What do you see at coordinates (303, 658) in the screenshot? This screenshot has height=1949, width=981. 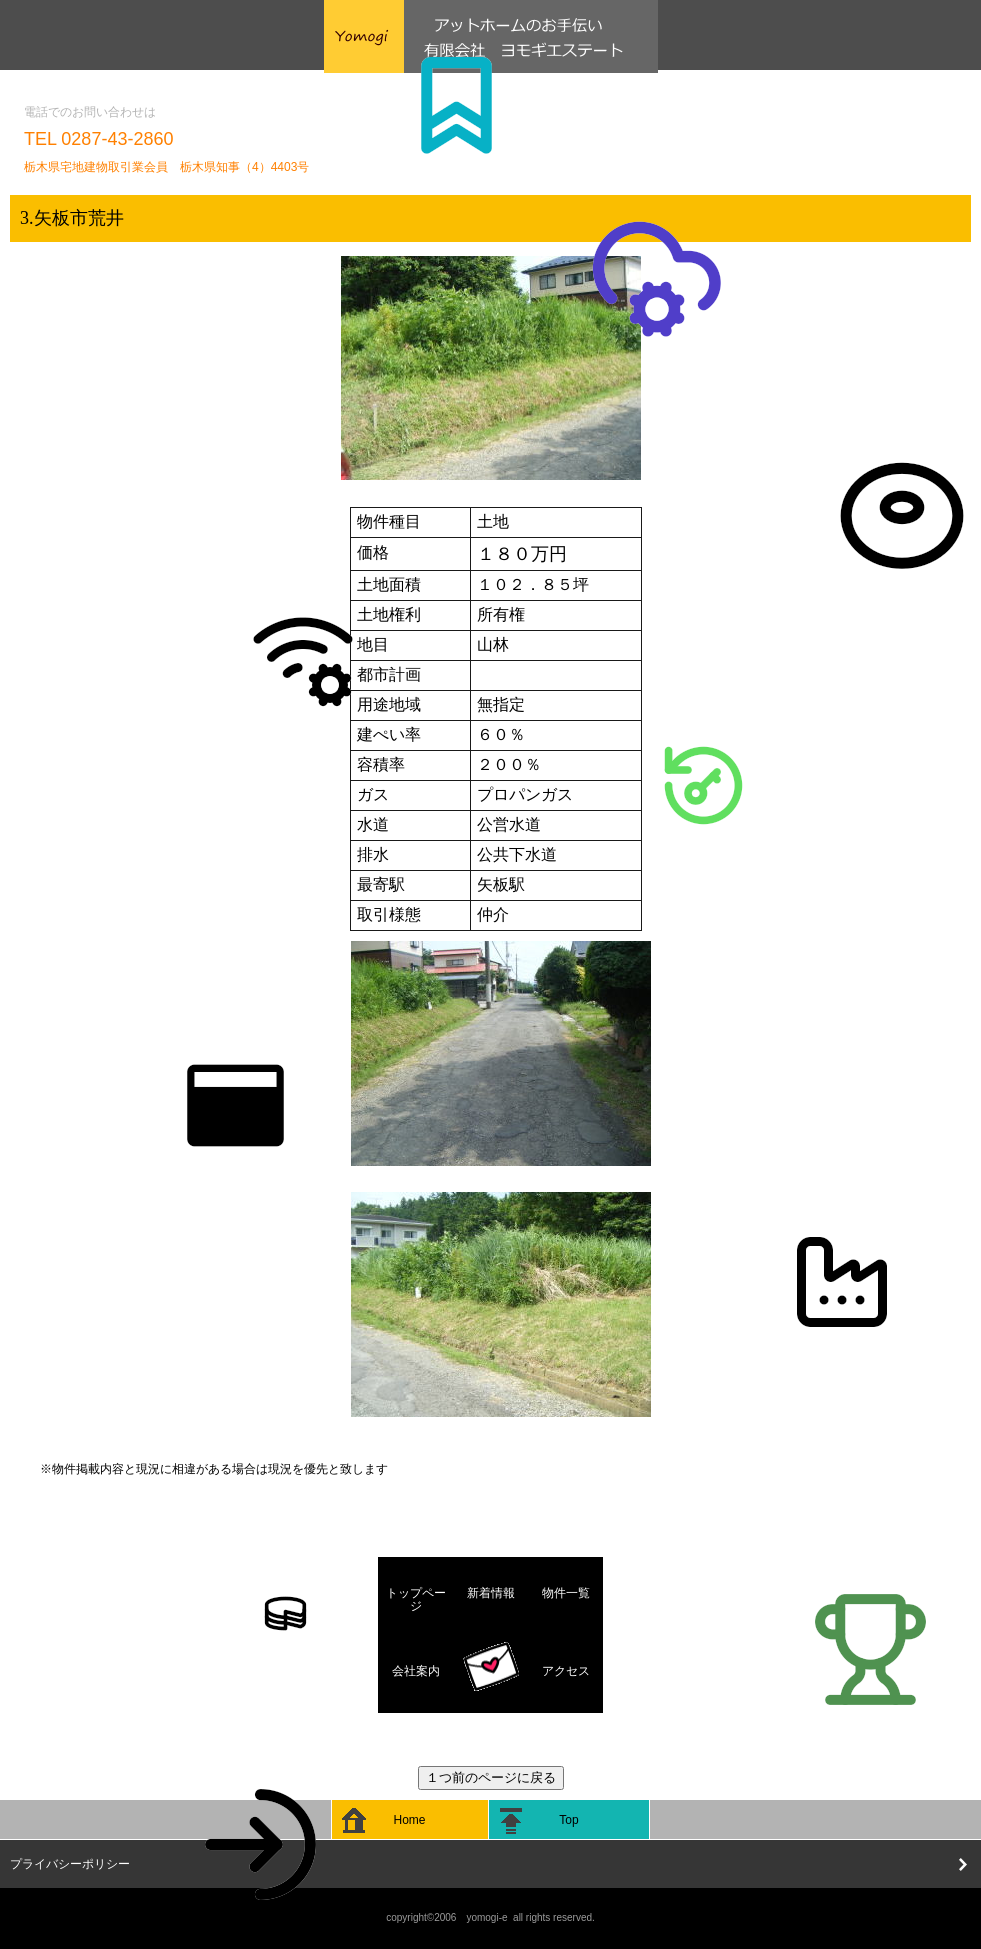 I see `access wifi settings` at bounding box center [303, 658].